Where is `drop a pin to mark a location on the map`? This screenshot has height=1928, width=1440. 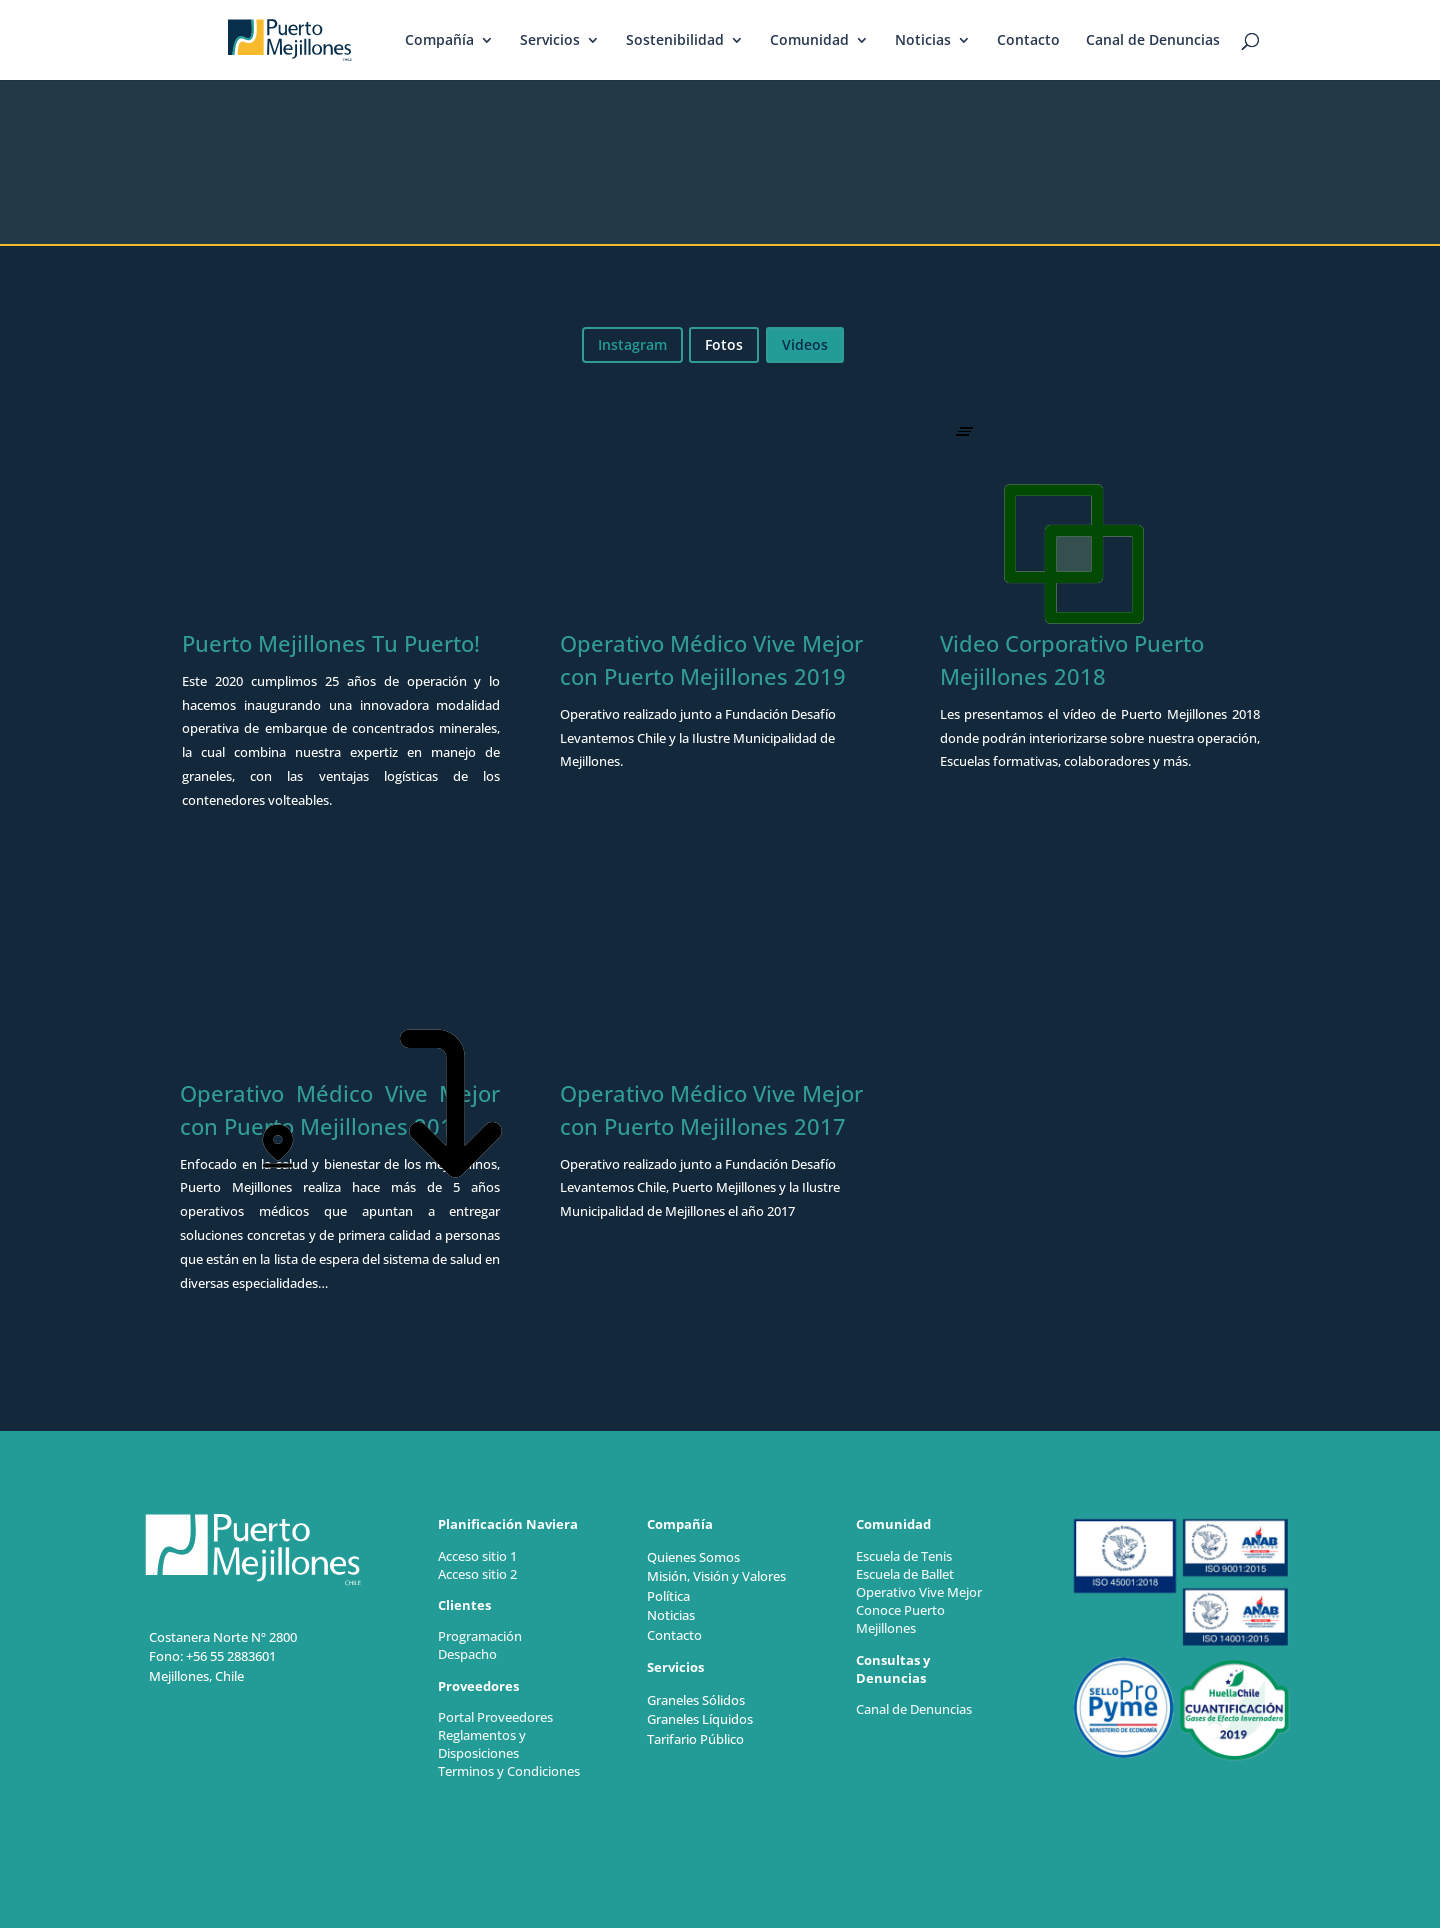 drop a pin to mark a location on the map is located at coordinates (278, 1146).